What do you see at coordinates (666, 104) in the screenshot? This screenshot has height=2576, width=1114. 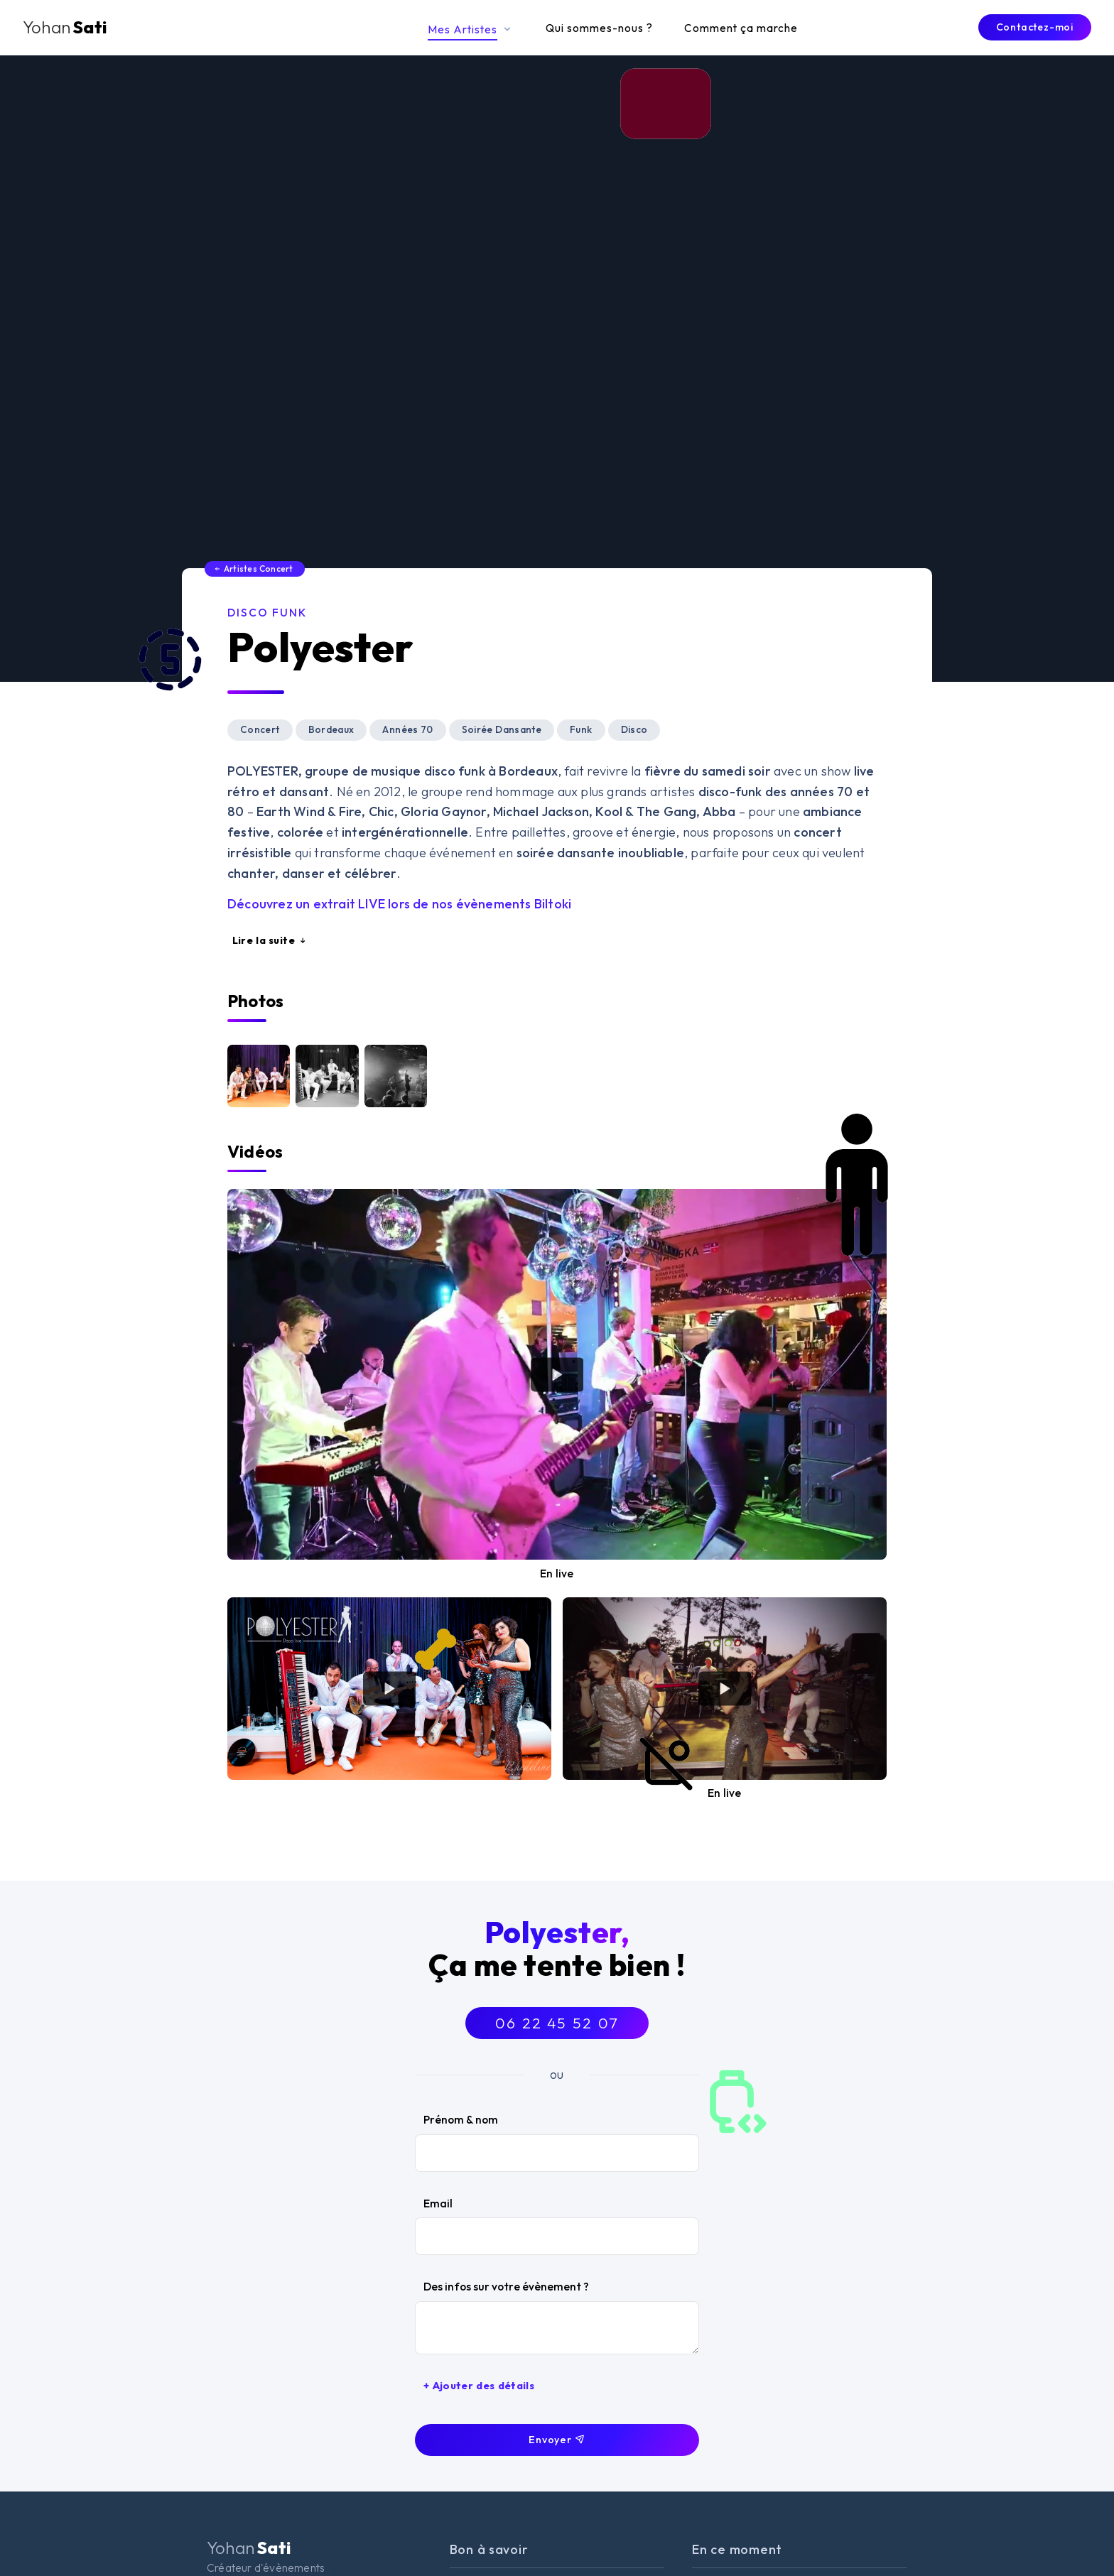 I see `set image crop to 7:5 aspect ratio` at bounding box center [666, 104].